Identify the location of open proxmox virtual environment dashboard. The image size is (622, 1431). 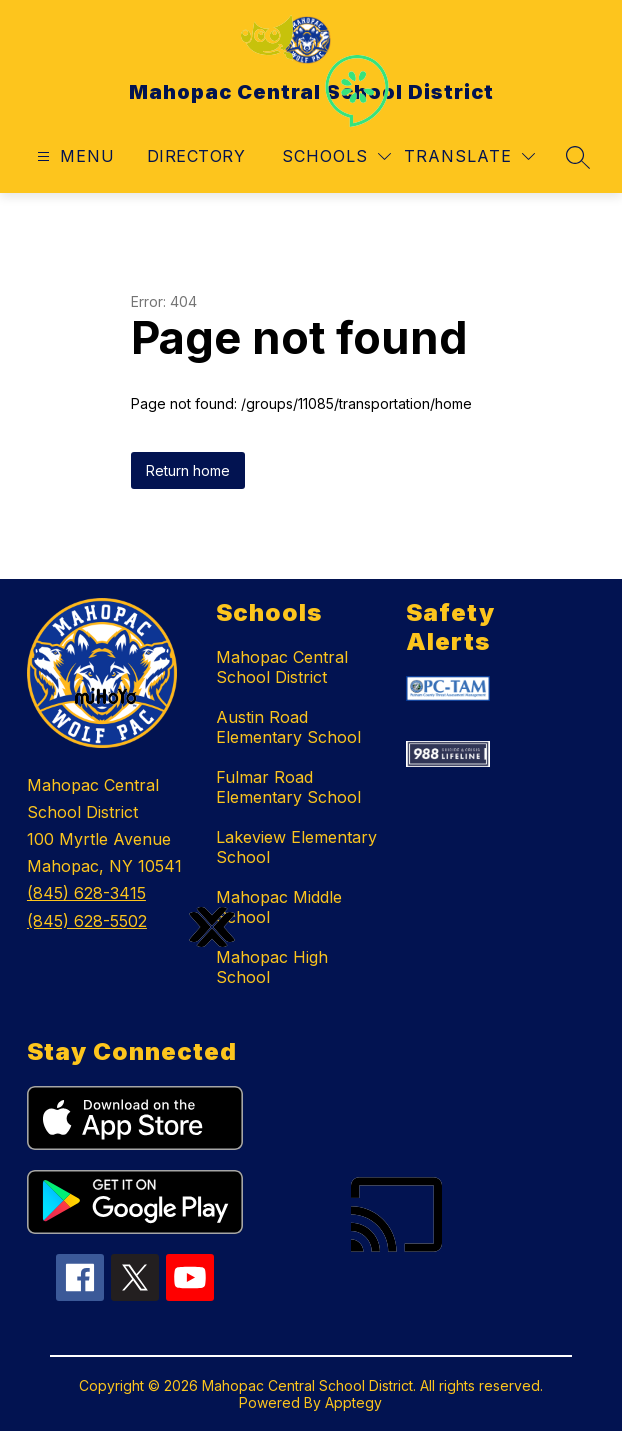
(212, 927).